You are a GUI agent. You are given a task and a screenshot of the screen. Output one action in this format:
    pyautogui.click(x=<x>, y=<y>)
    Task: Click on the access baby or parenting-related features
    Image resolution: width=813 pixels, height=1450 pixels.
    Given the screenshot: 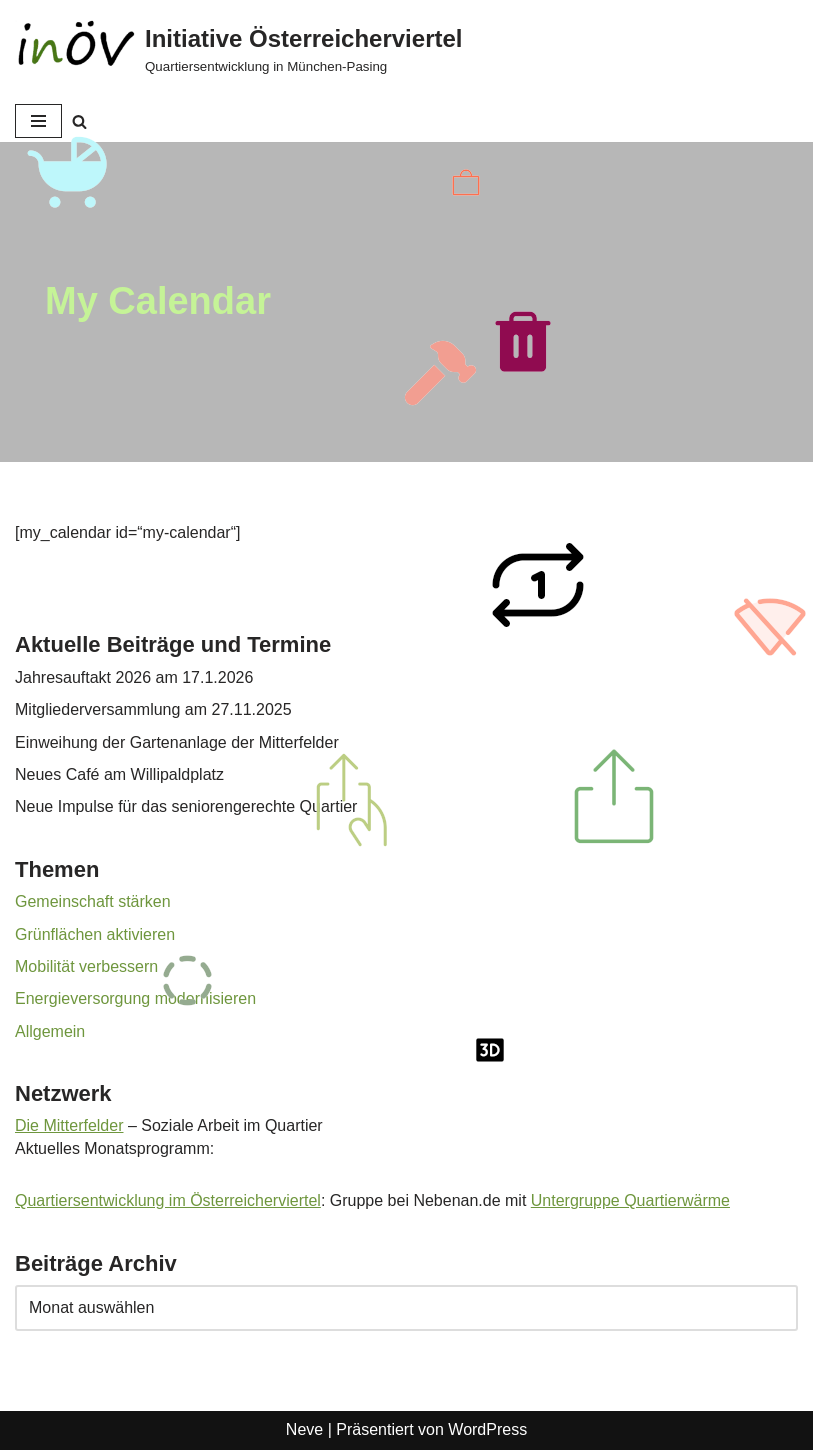 What is the action you would take?
    pyautogui.click(x=68, y=169)
    